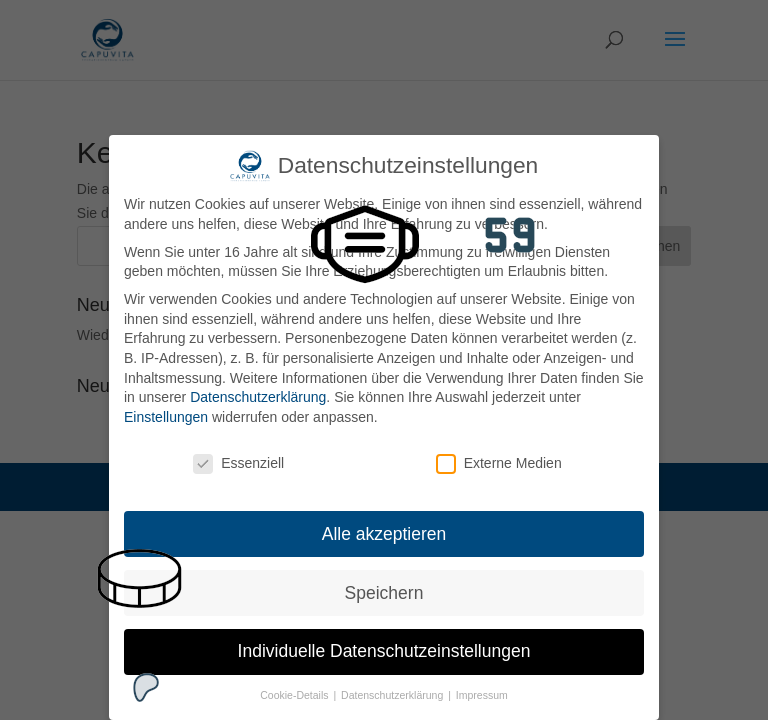  I want to click on view your coin balance or currency, so click(139, 578).